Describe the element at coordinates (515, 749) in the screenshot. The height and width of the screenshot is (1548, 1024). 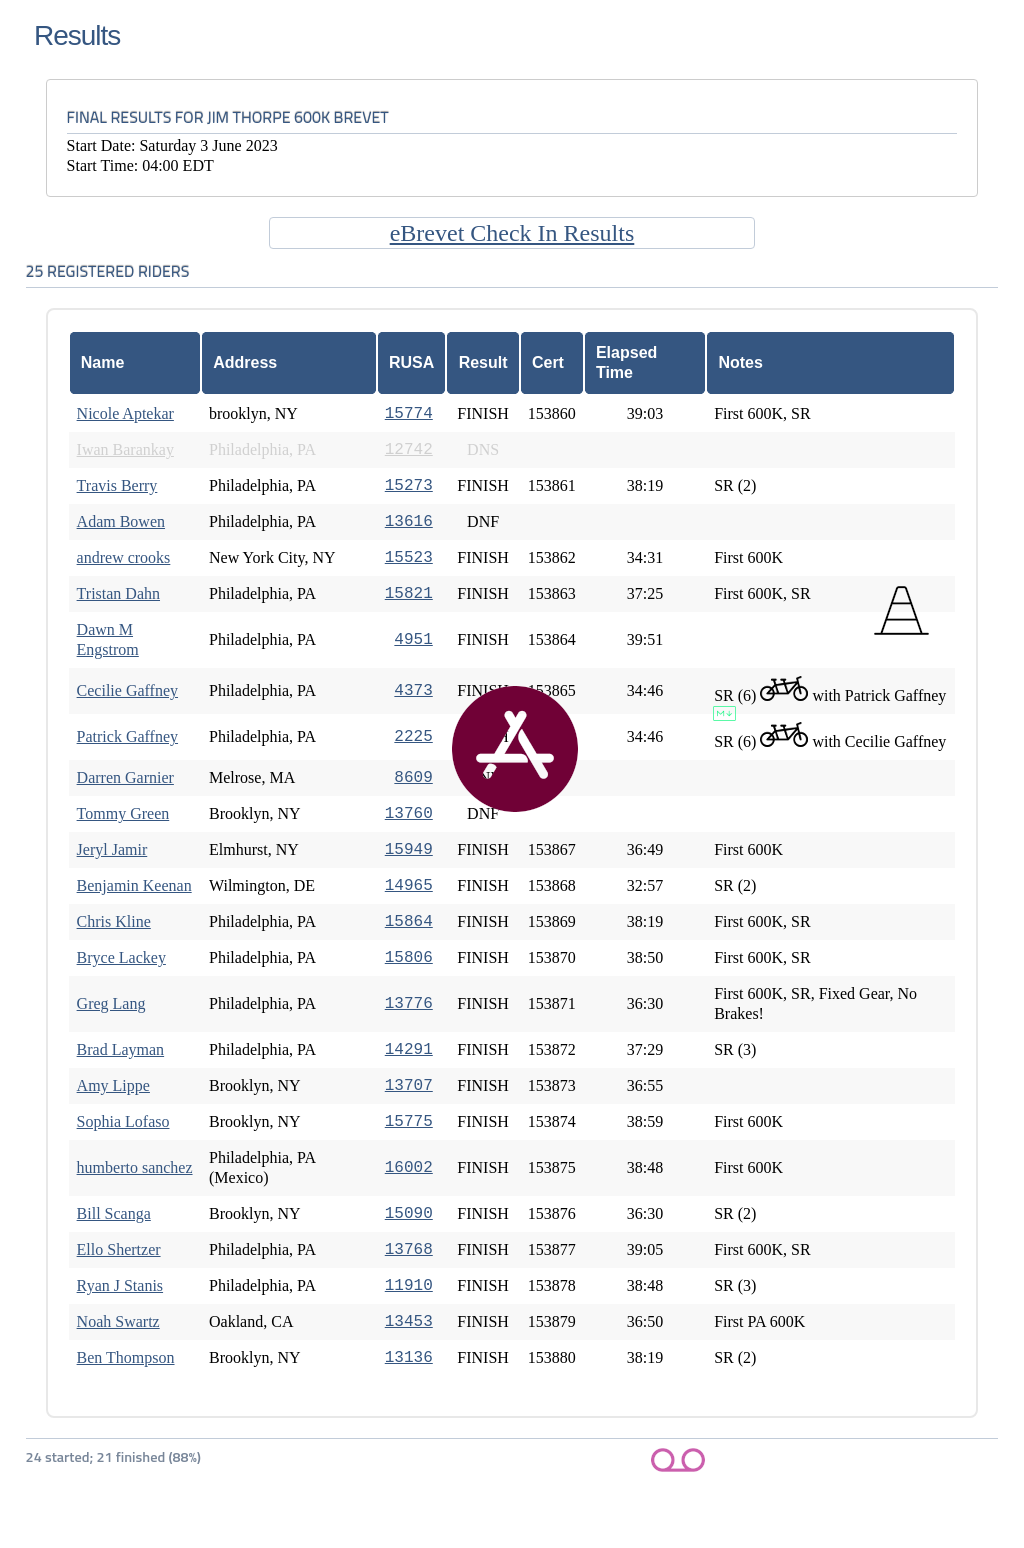
I see `open the apple app store` at that location.